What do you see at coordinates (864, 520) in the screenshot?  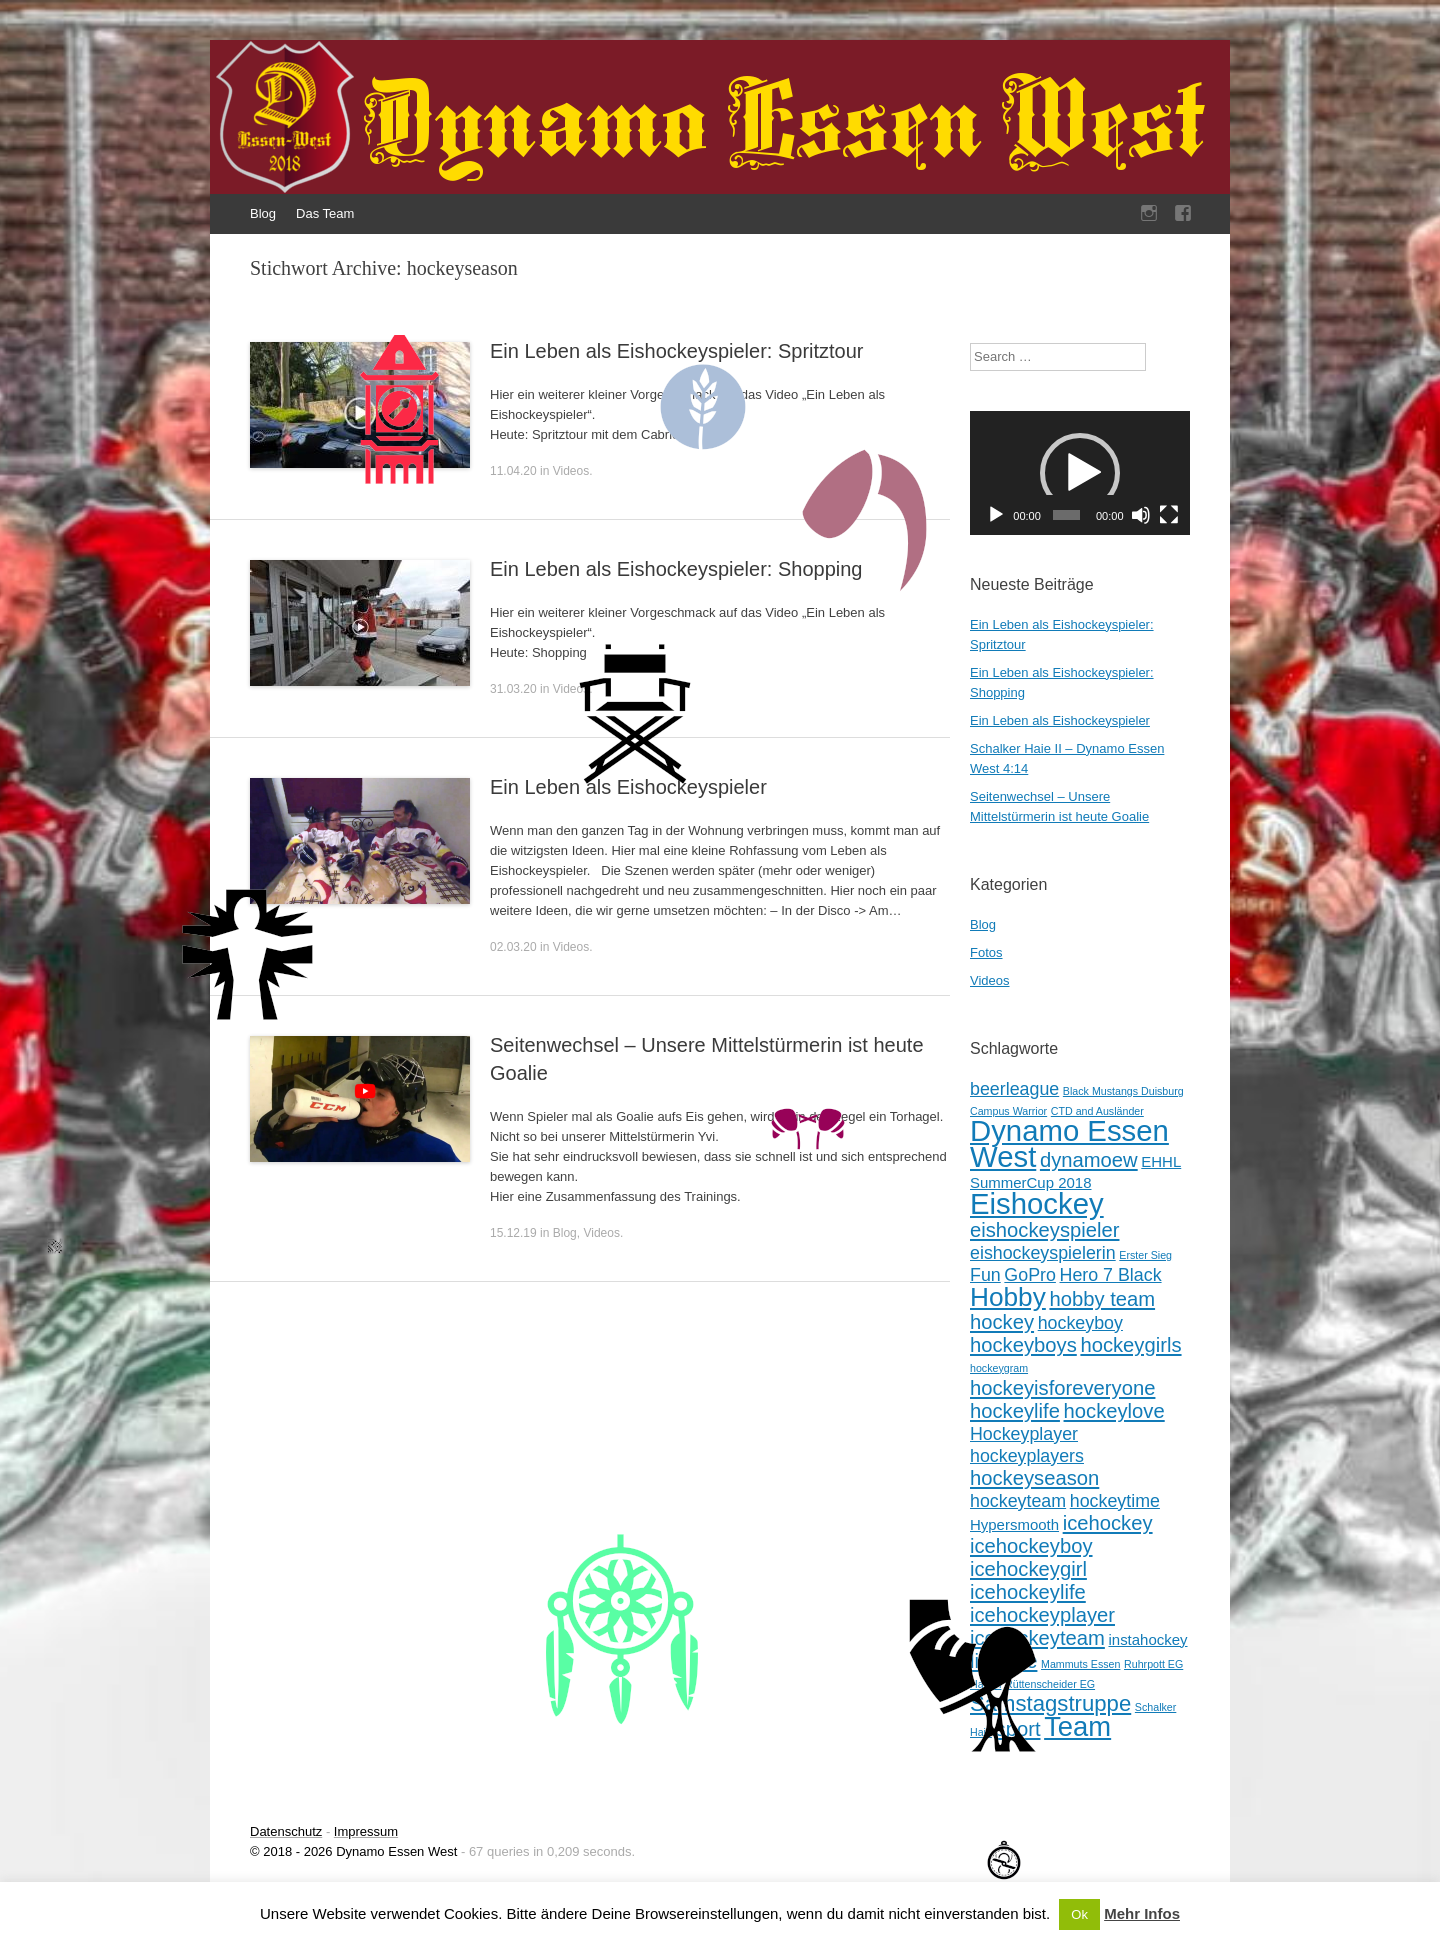 I see `indicates a claw attack or grab ability in a game` at bounding box center [864, 520].